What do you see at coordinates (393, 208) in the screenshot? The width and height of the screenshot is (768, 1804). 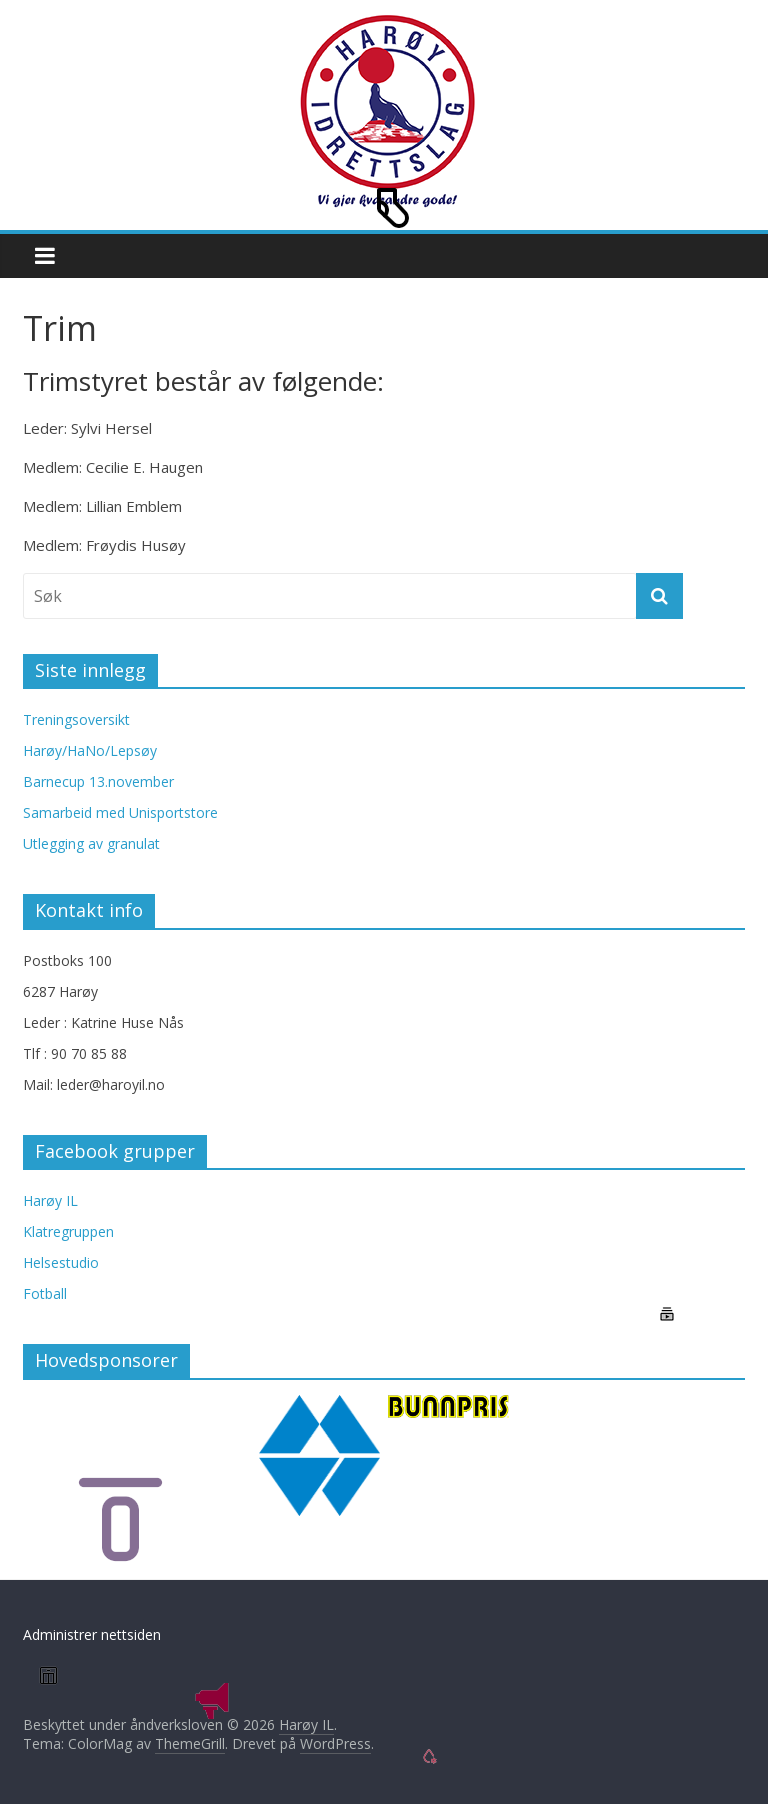 I see `view clothing or apparel category` at bounding box center [393, 208].